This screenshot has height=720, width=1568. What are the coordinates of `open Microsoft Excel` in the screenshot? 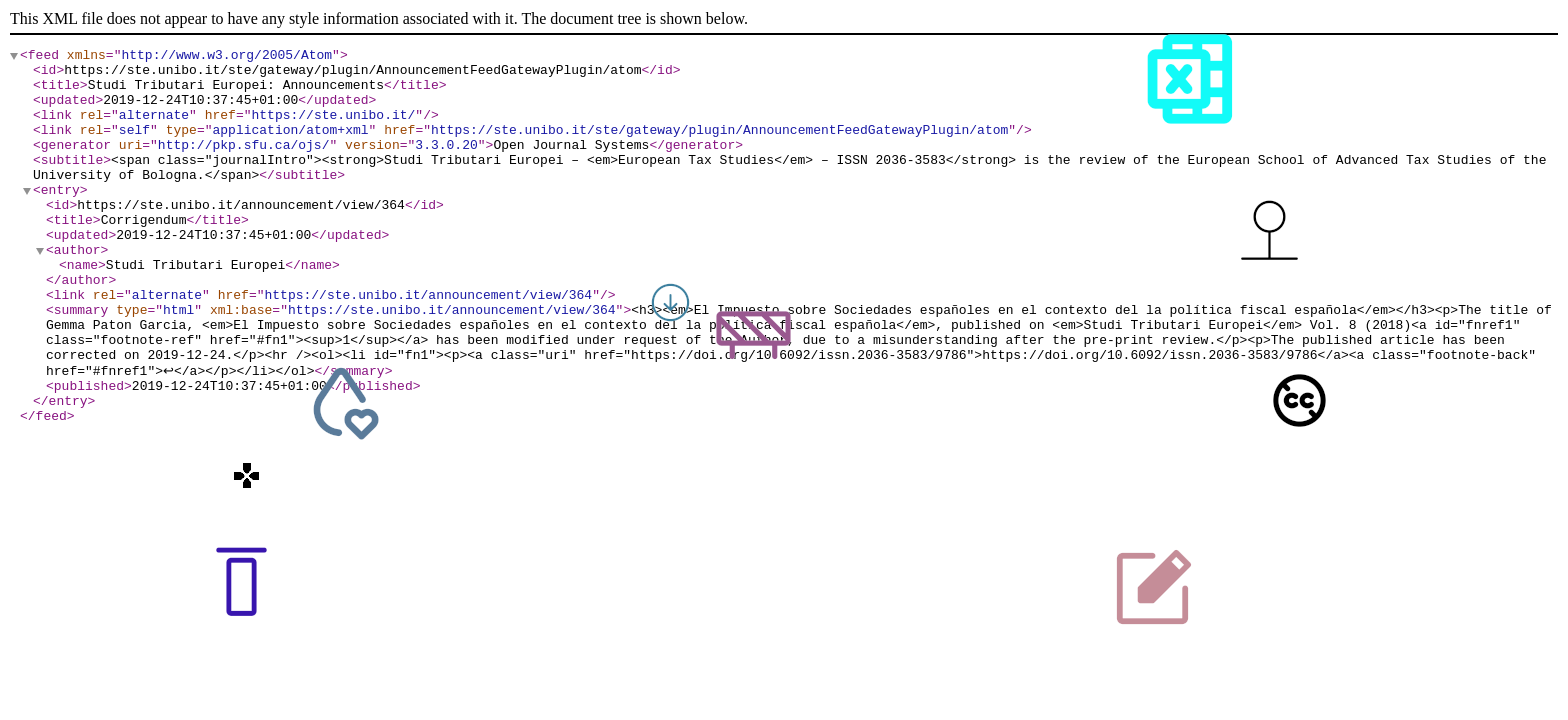 It's located at (1194, 79).